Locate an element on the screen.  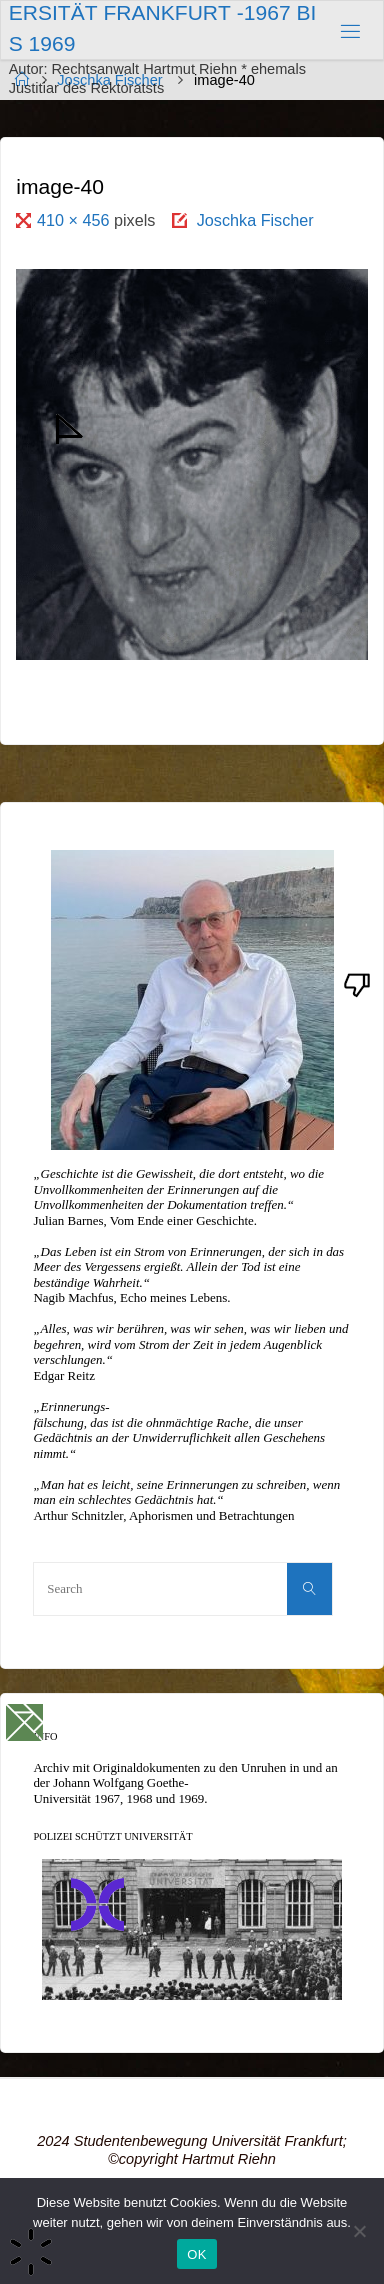
dislike or downvote content is located at coordinates (357, 984).